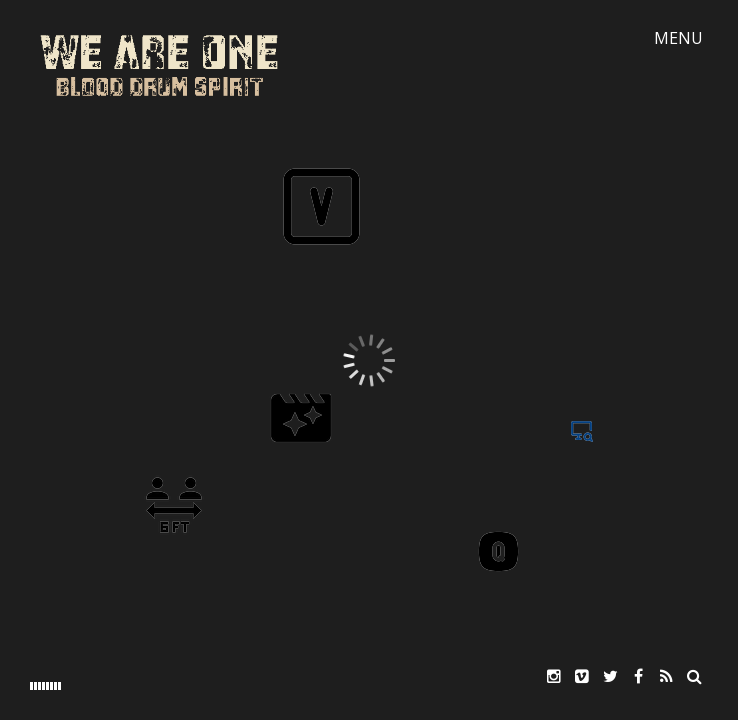  What do you see at coordinates (174, 505) in the screenshot?
I see `indicates social distancing requirement of 6 feet` at bounding box center [174, 505].